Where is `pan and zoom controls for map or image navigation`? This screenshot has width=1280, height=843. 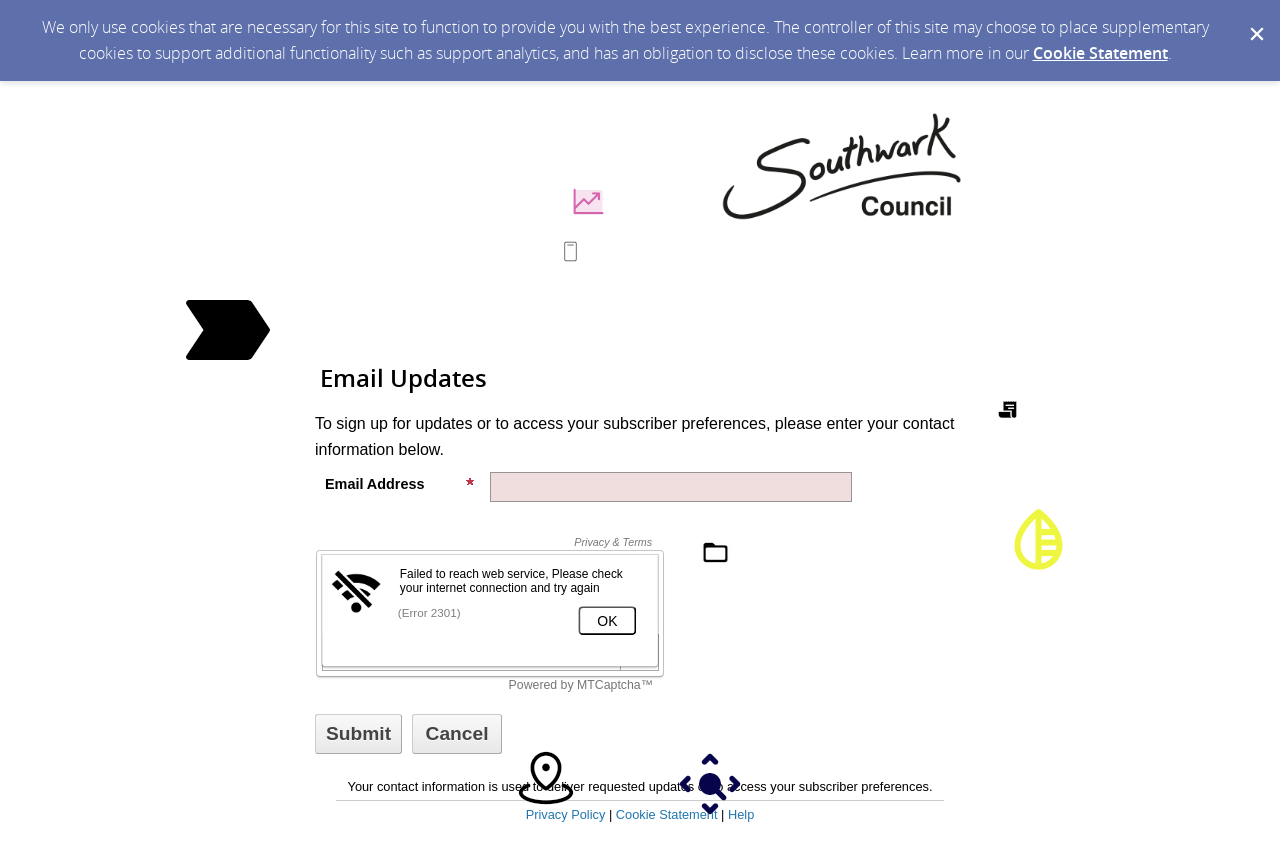 pan and zoom controls for map or image navigation is located at coordinates (710, 784).